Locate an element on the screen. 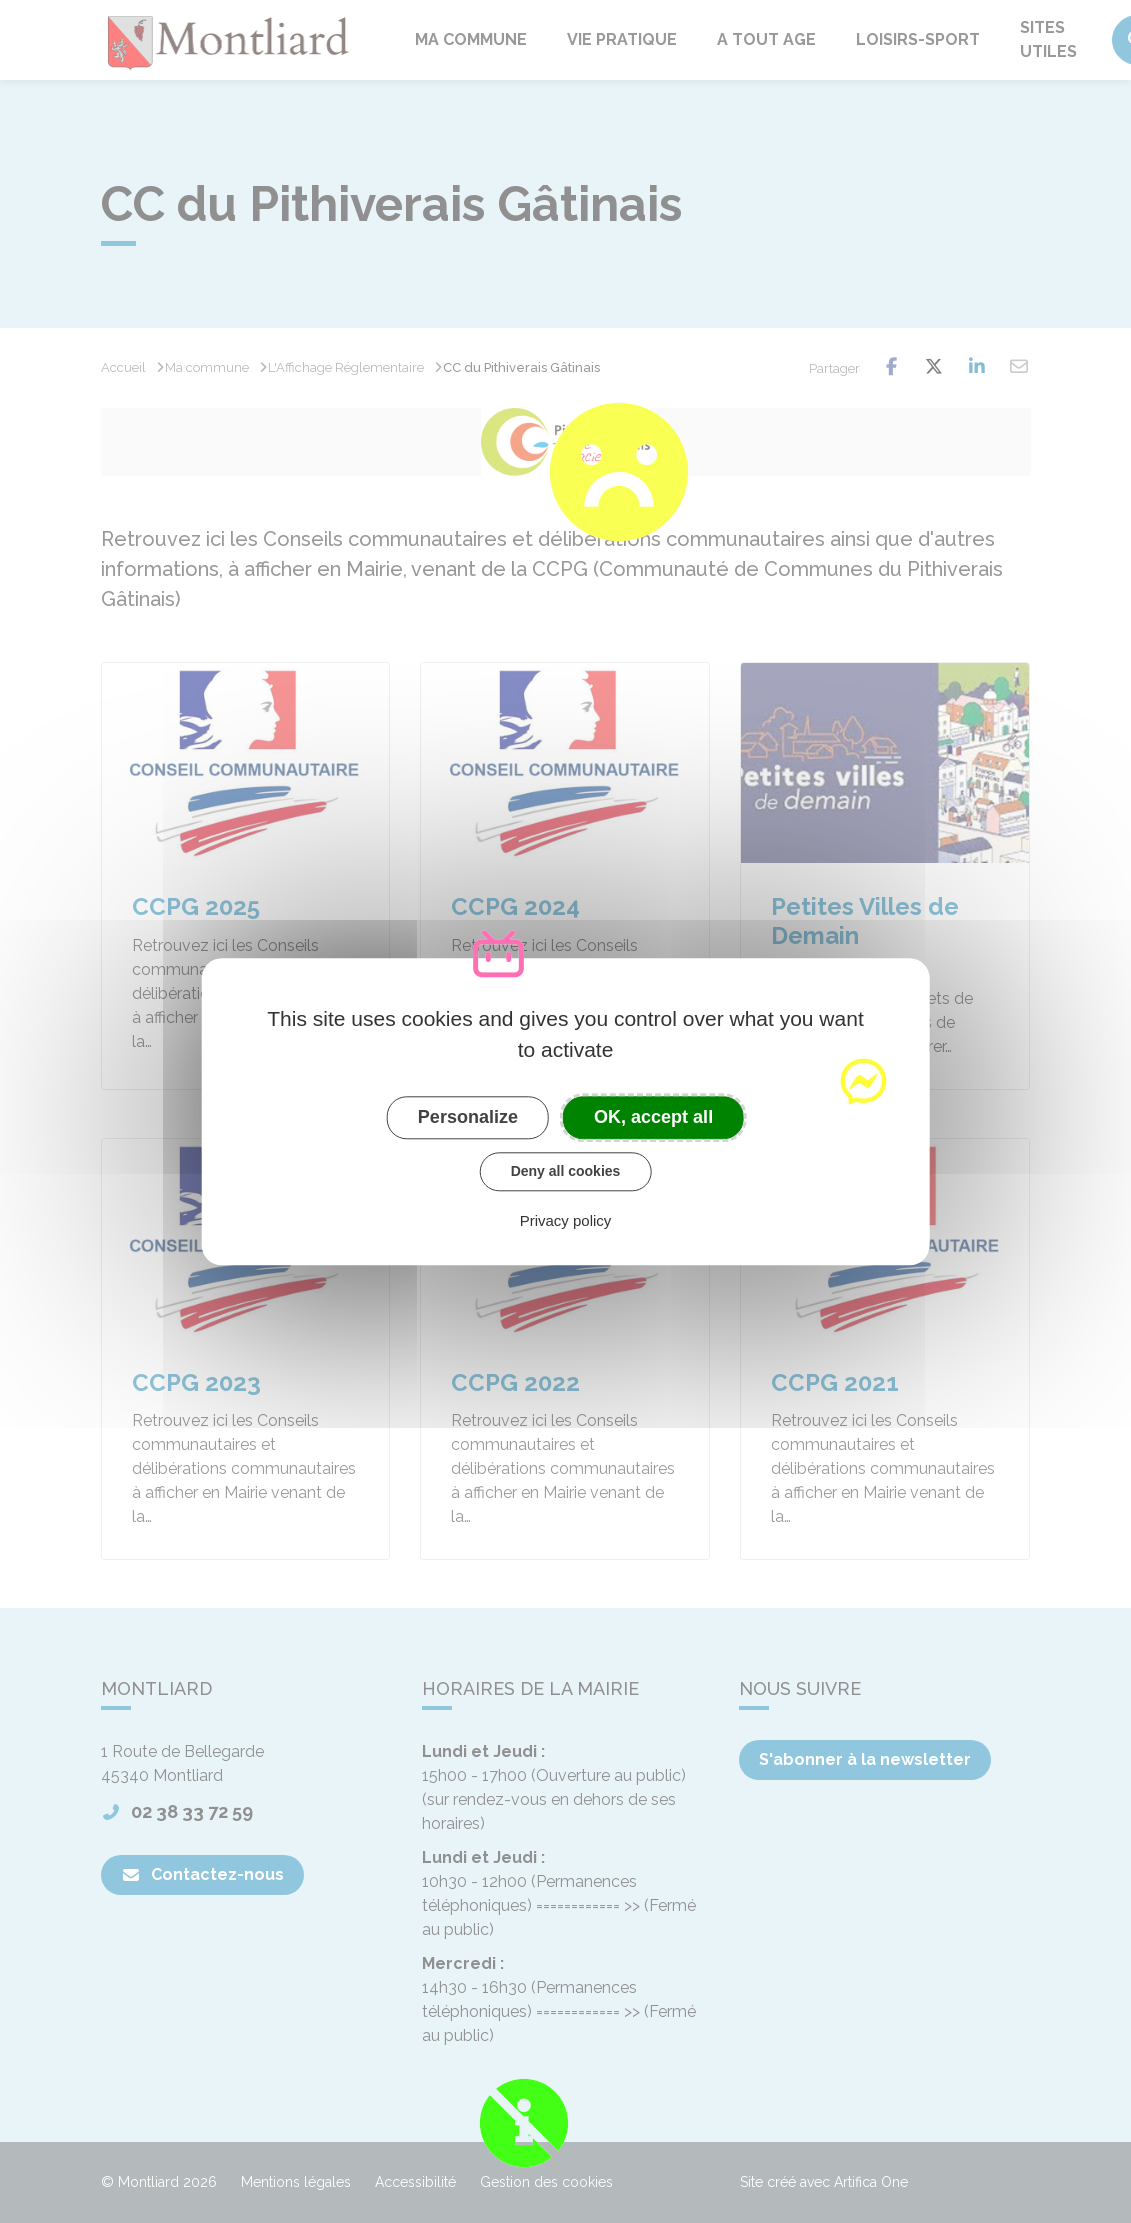  open Facebook Messenger is located at coordinates (863, 1081).